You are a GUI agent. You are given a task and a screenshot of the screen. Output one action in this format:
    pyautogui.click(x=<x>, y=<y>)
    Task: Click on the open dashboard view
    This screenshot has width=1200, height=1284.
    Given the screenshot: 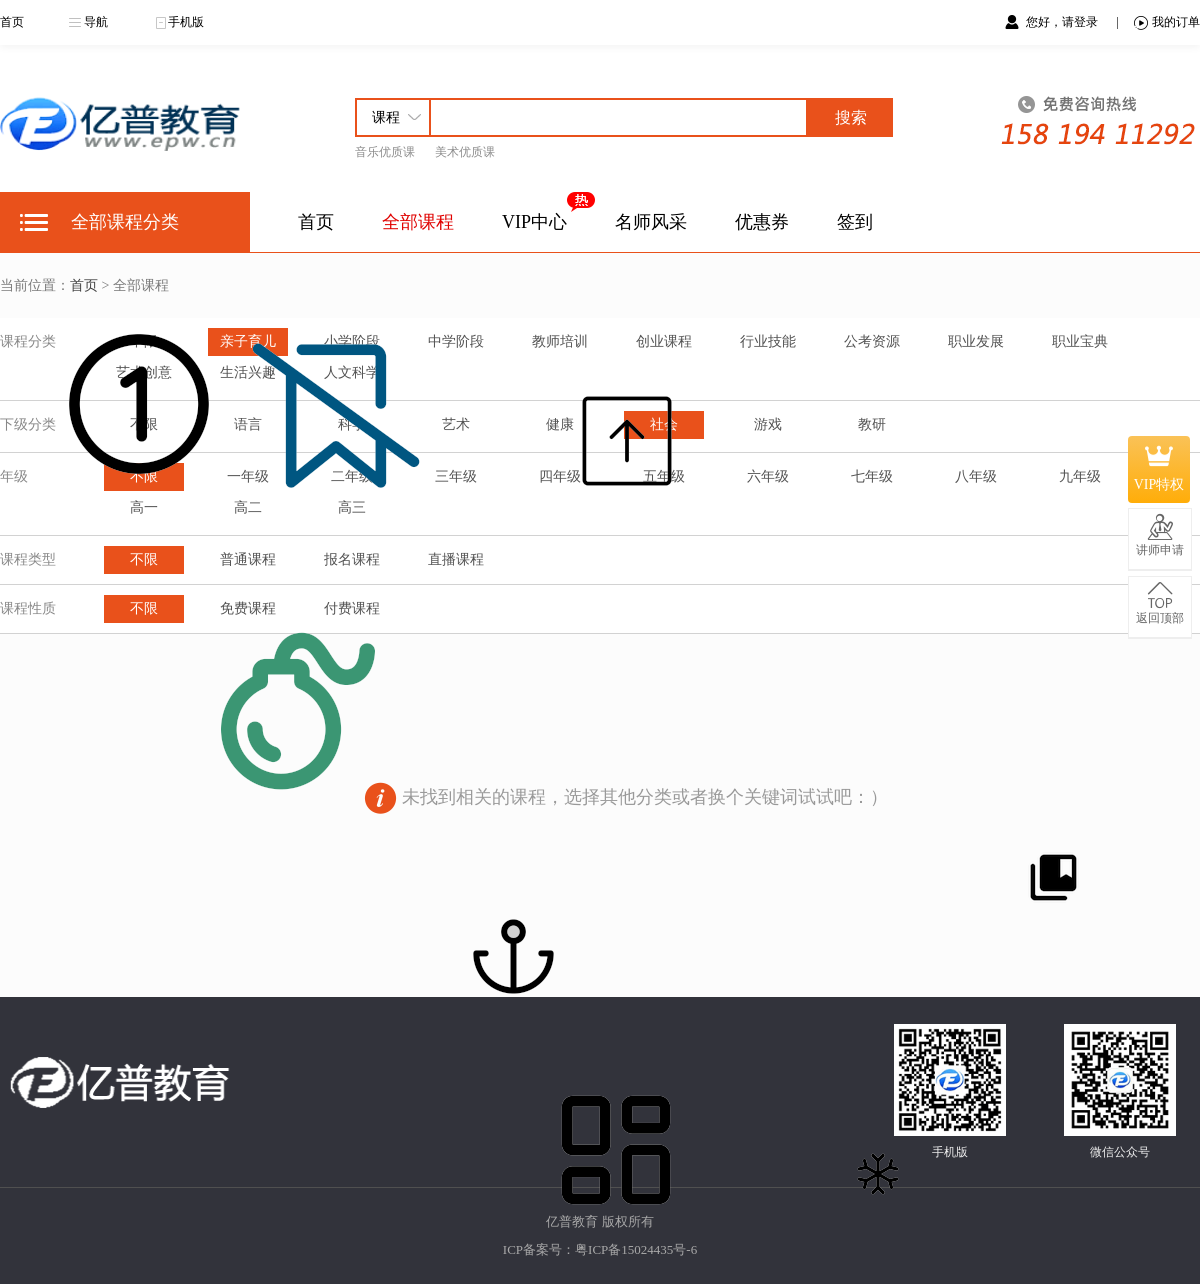 What is the action you would take?
    pyautogui.click(x=616, y=1150)
    